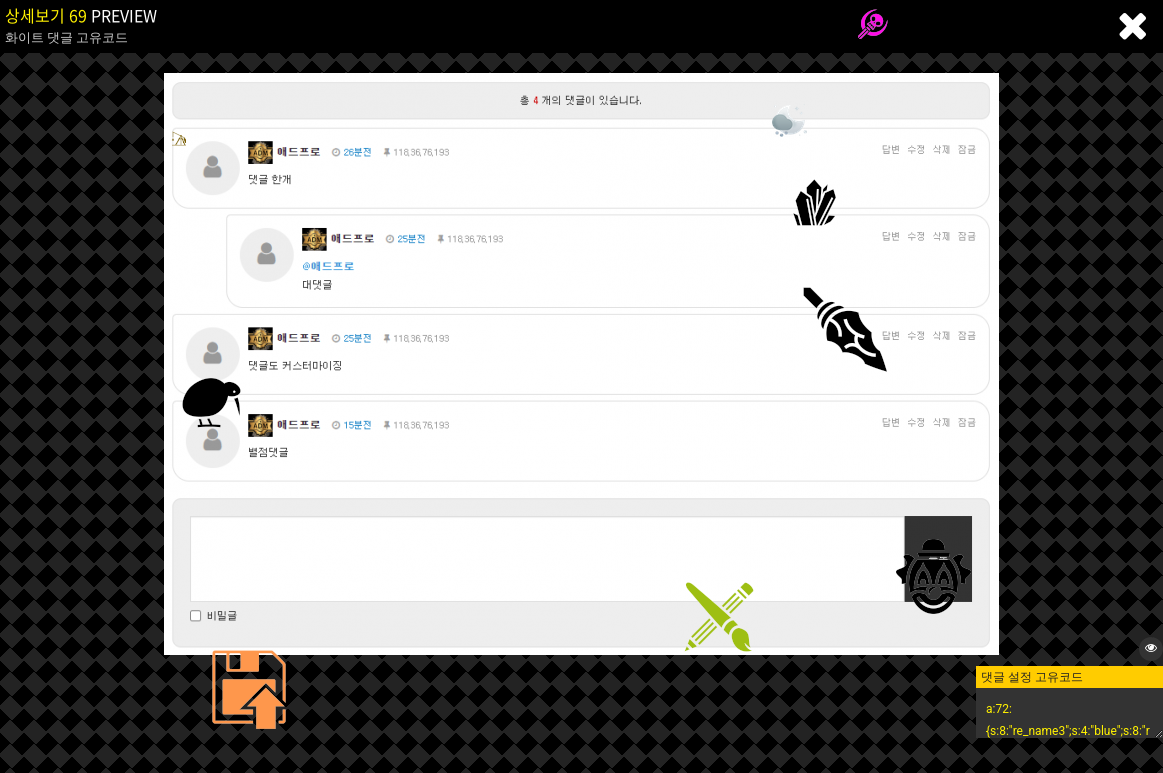  What do you see at coordinates (814, 202) in the screenshot?
I see `view crystal resources or inventory` at bounding box center [814, 202].